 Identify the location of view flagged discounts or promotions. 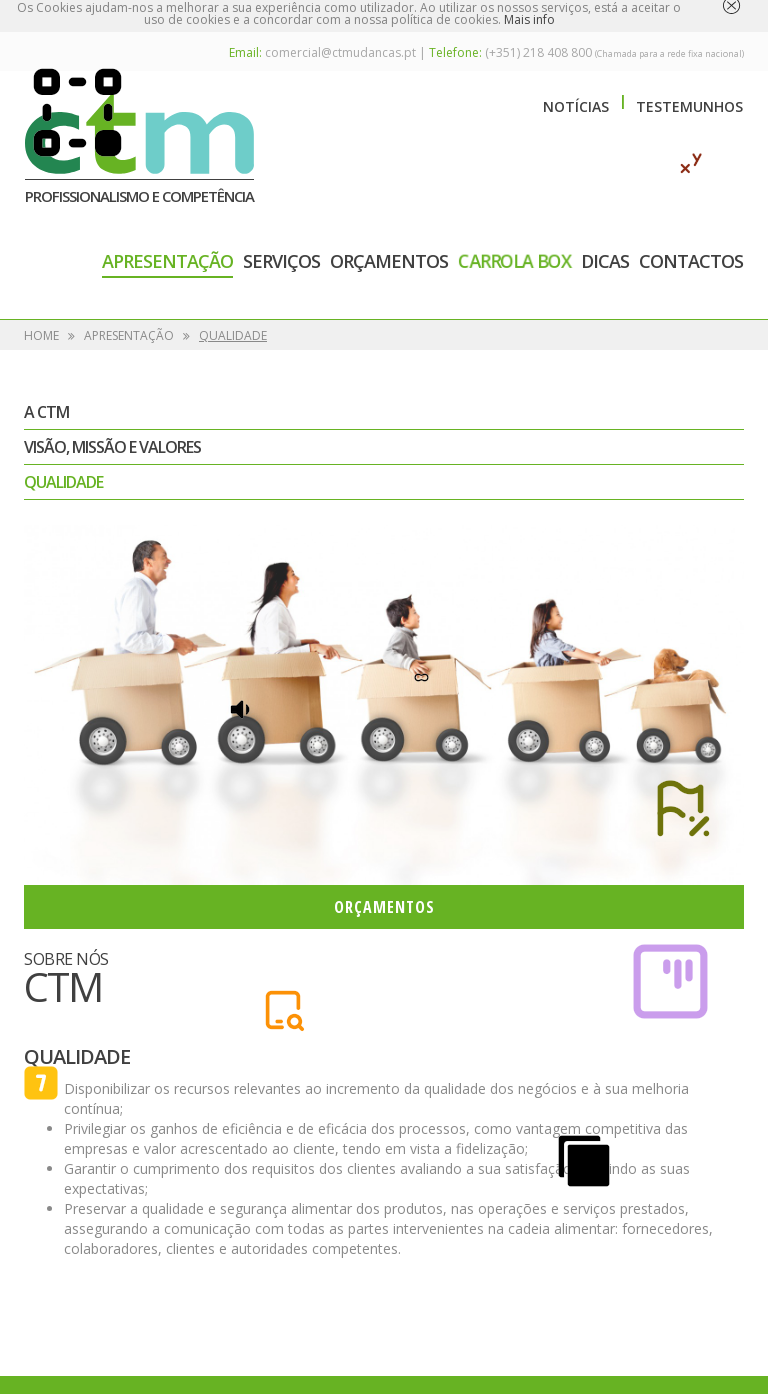
(680, 807).